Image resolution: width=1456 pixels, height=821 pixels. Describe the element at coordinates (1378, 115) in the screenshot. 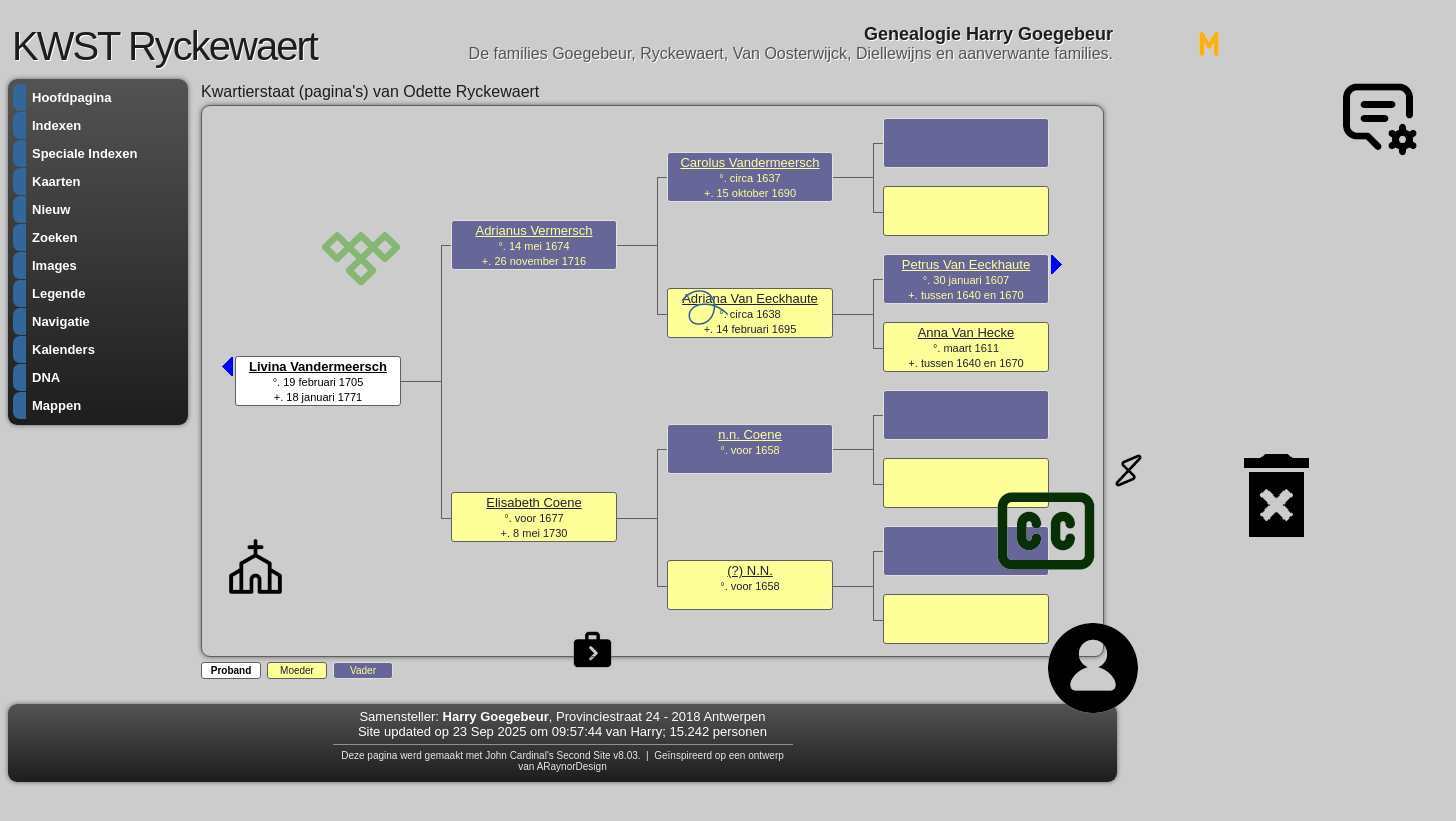

I see `access message settings` at that location.